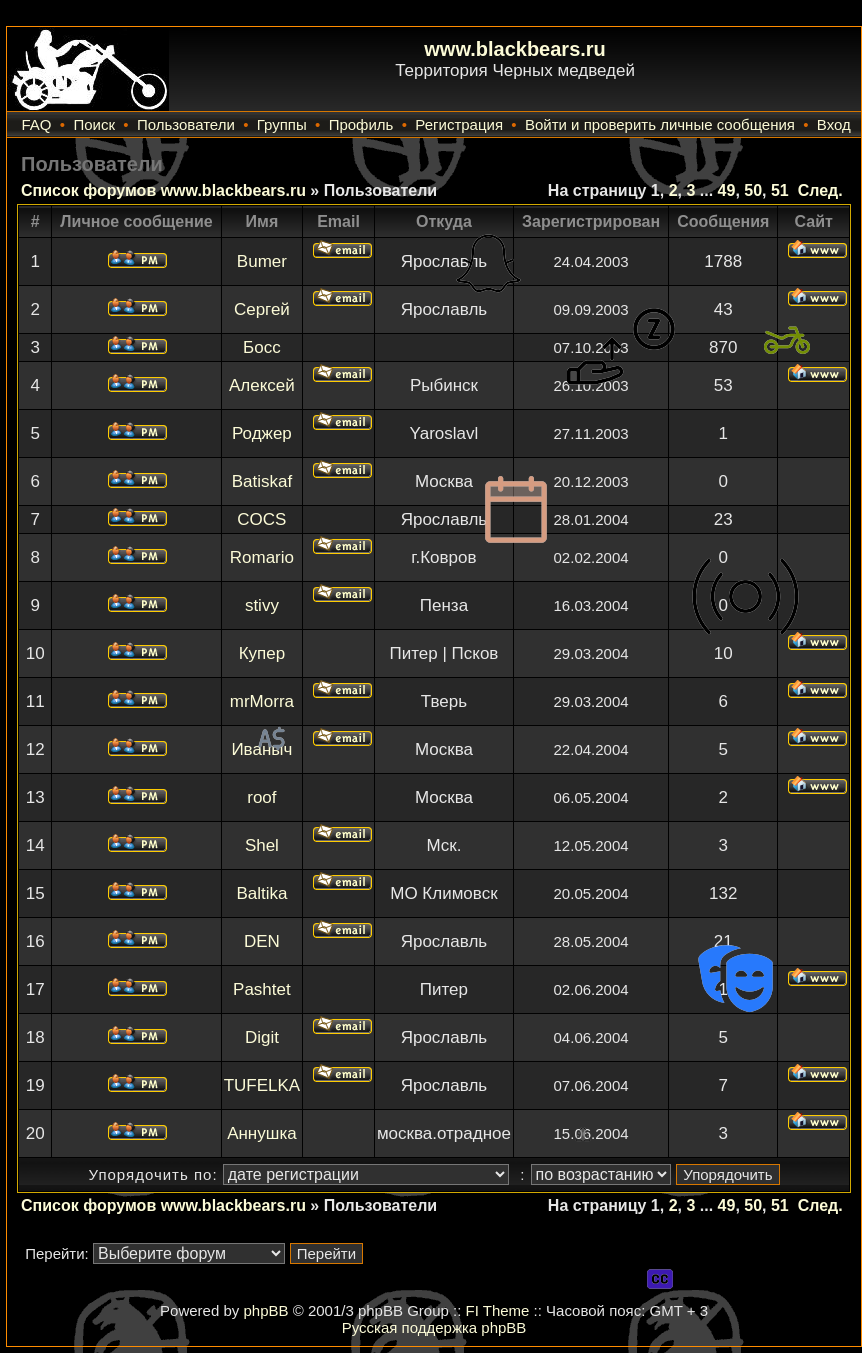  What do you see at coordinates (488, 264) in the screenshot?
I see `open Snapchat app` at bounding box center [488, 264].